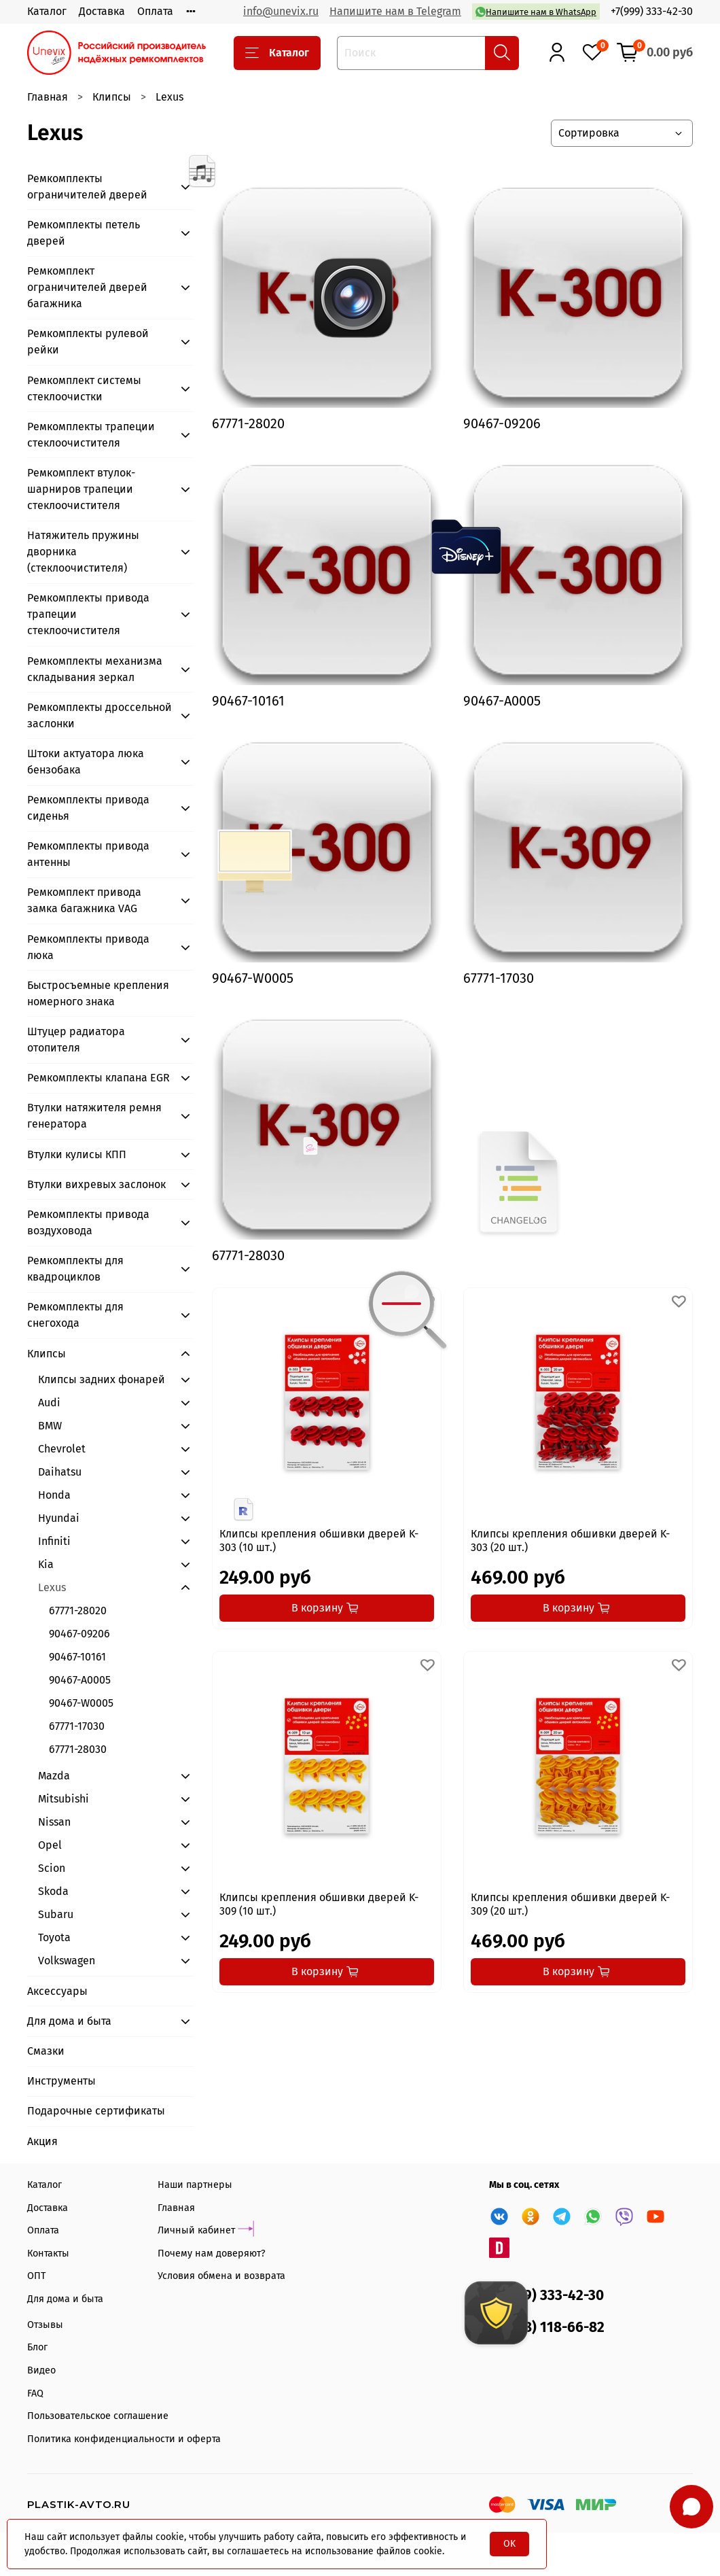 The image size is (720, 2576). Describe the element at coordinates (518, 1183) in the screenshot. I see `changelog text file` at that location.